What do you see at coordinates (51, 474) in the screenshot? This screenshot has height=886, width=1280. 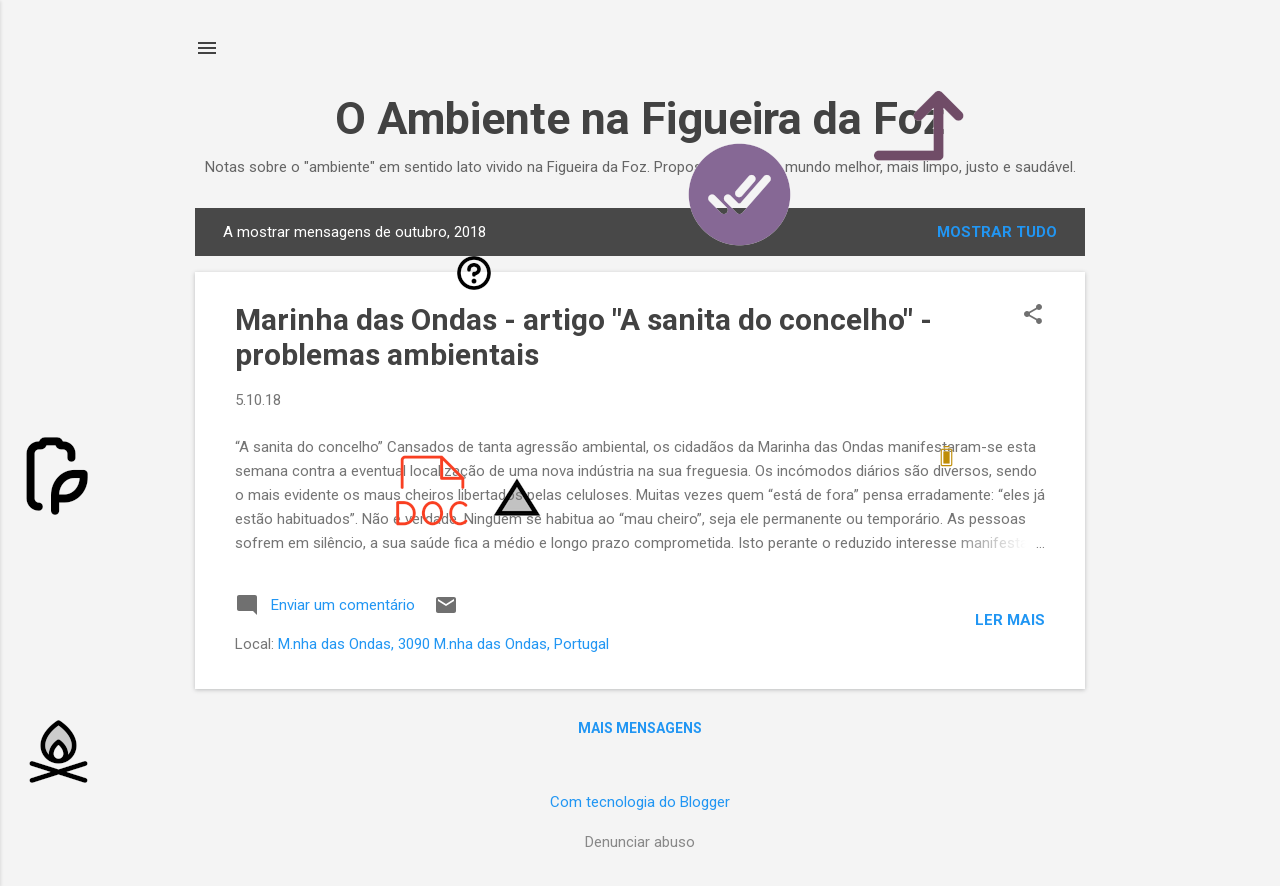 I see `battery eco mode enabled` at bounding box center [51, 474].